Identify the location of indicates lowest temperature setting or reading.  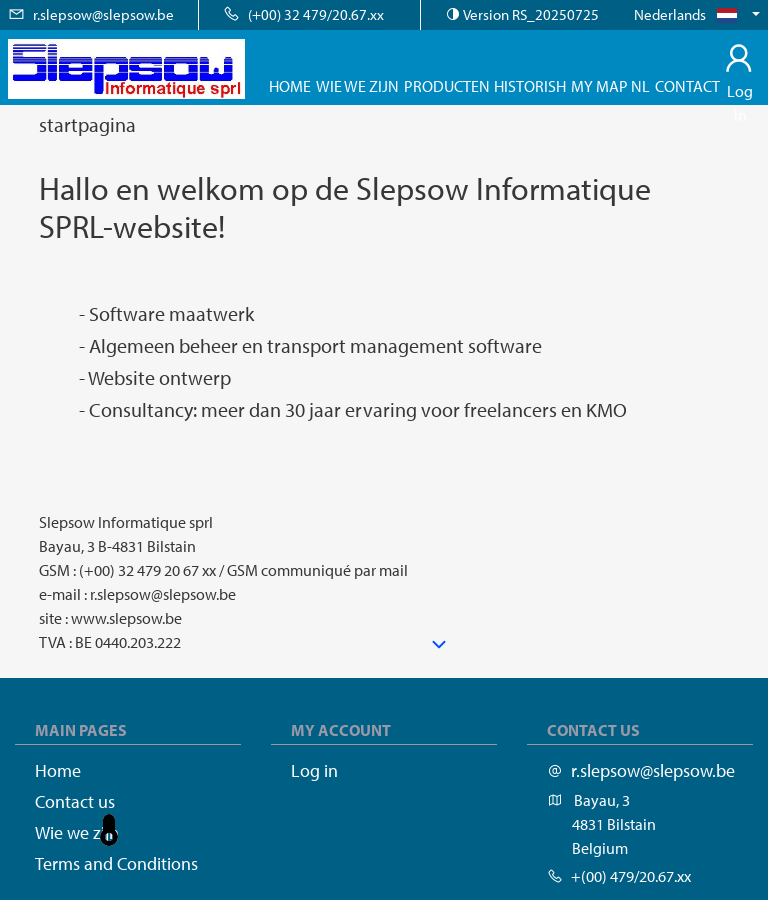
(109, 830).